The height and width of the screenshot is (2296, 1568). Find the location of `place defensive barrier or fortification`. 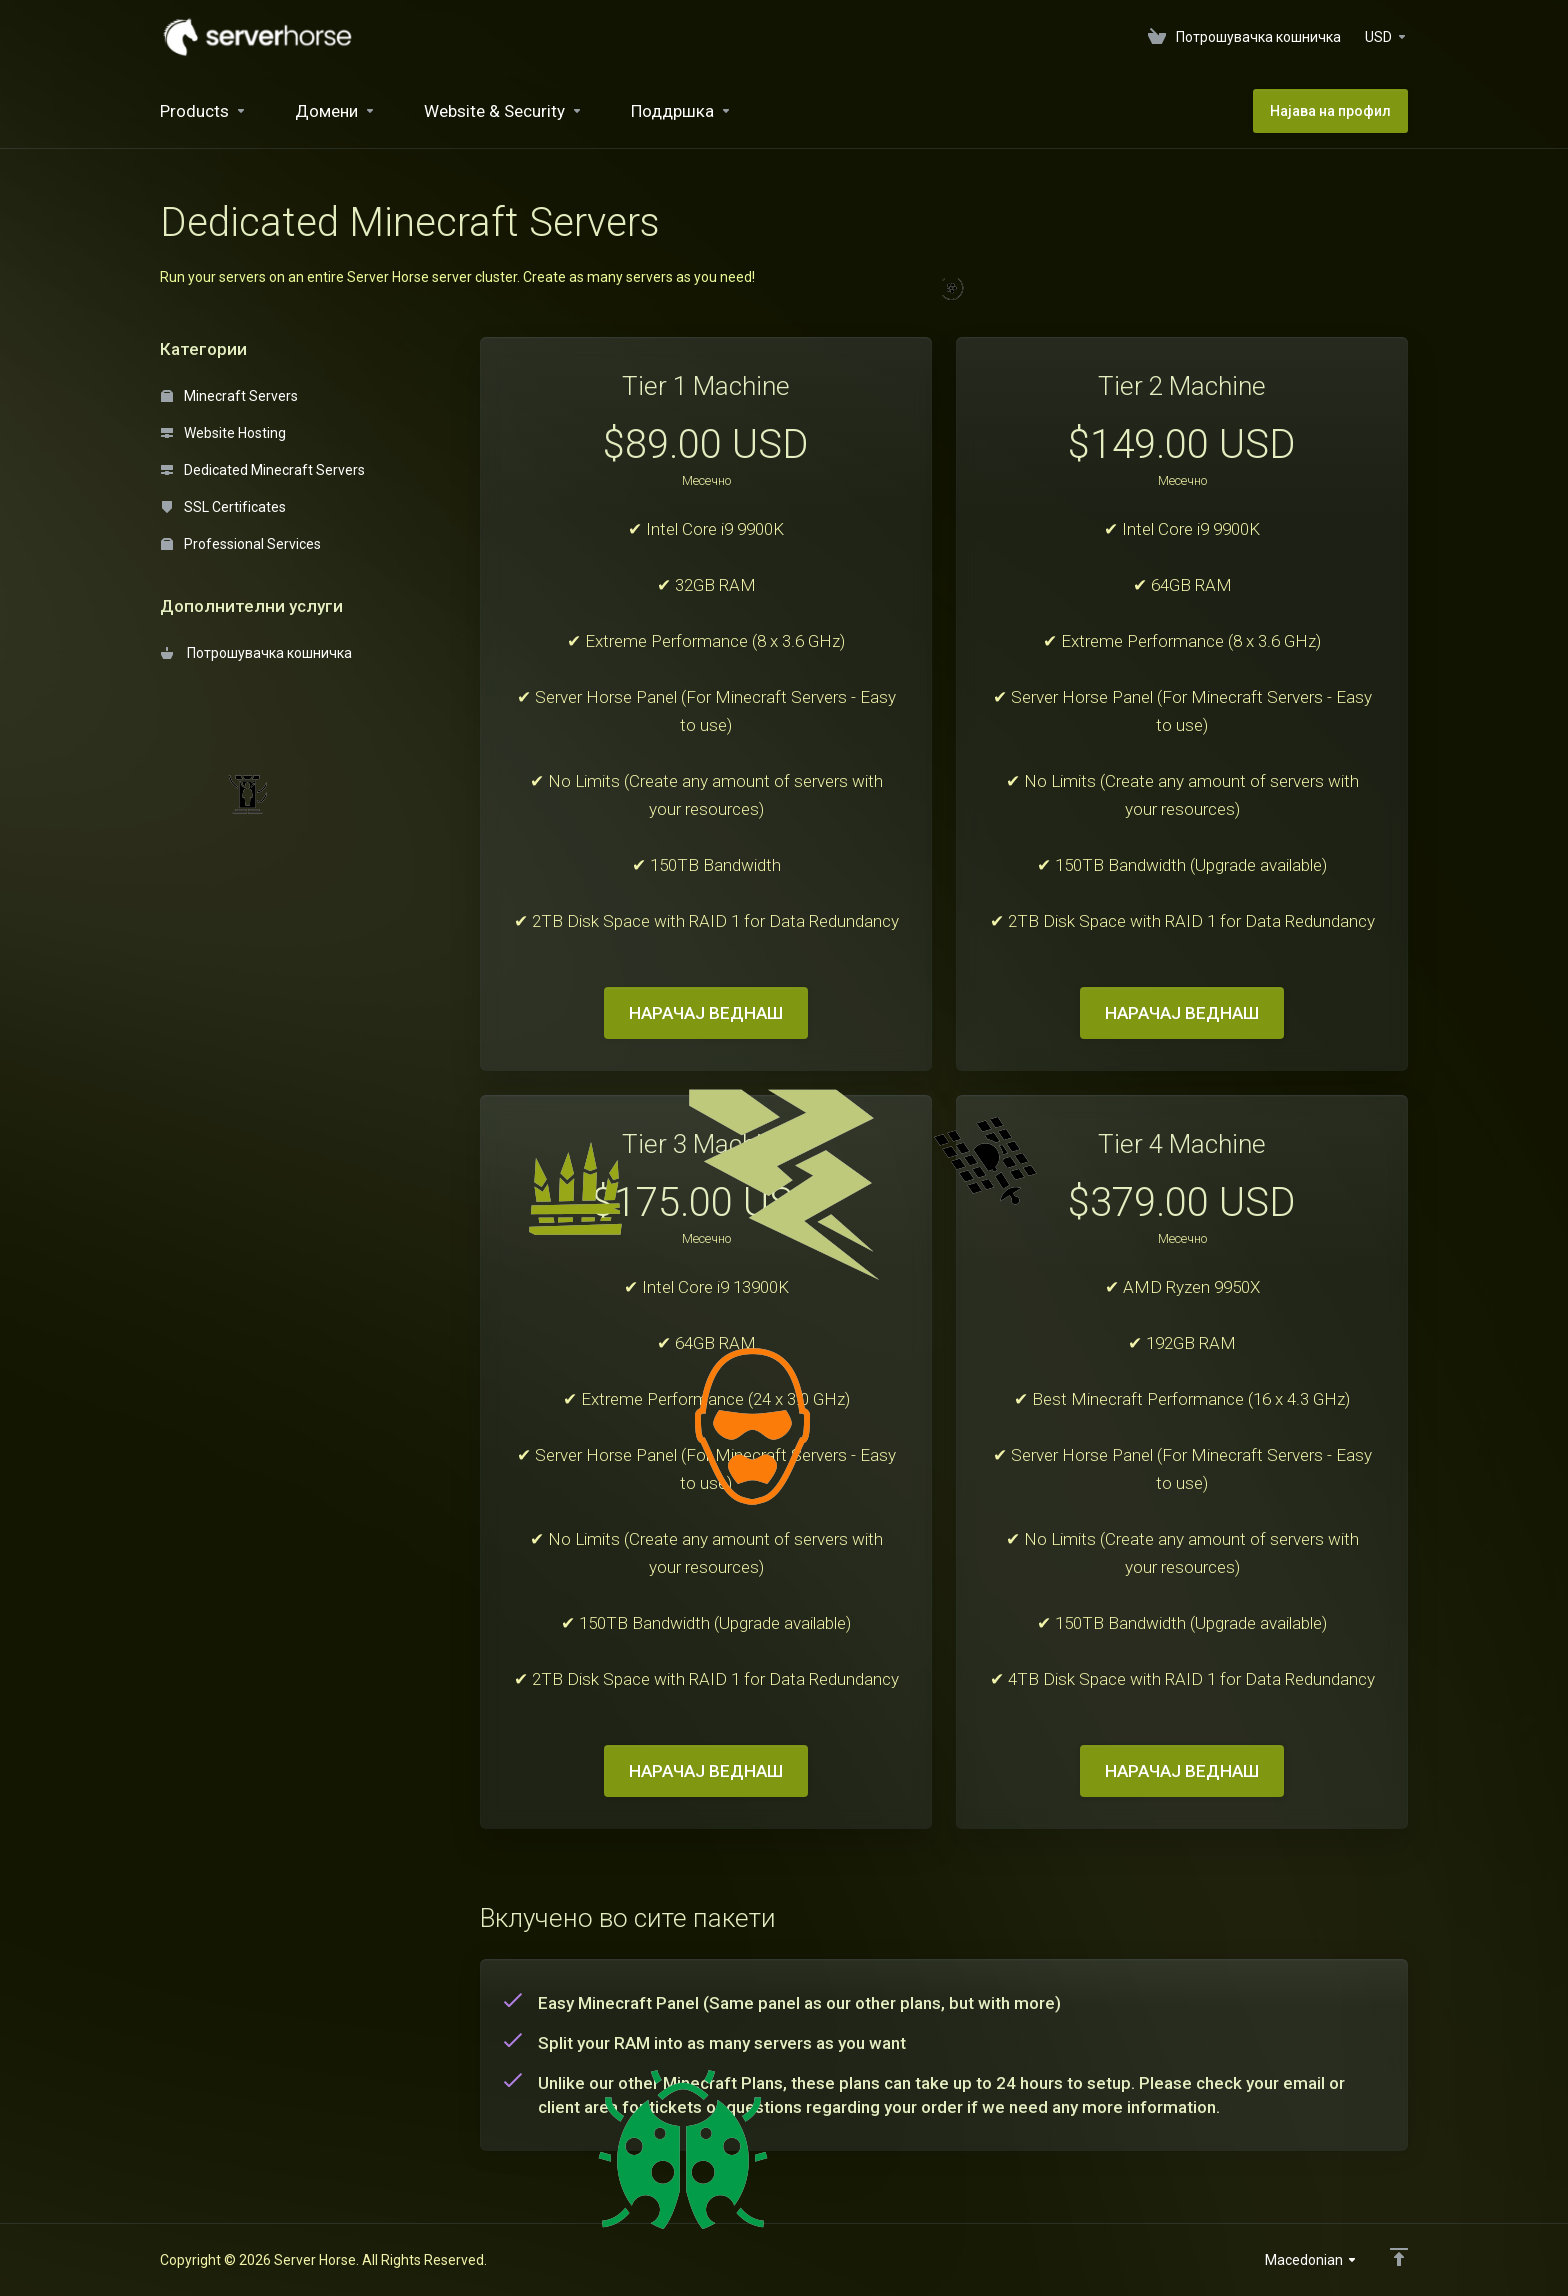

place defensive barrier or fortification is located at coordinates (575, 1188).